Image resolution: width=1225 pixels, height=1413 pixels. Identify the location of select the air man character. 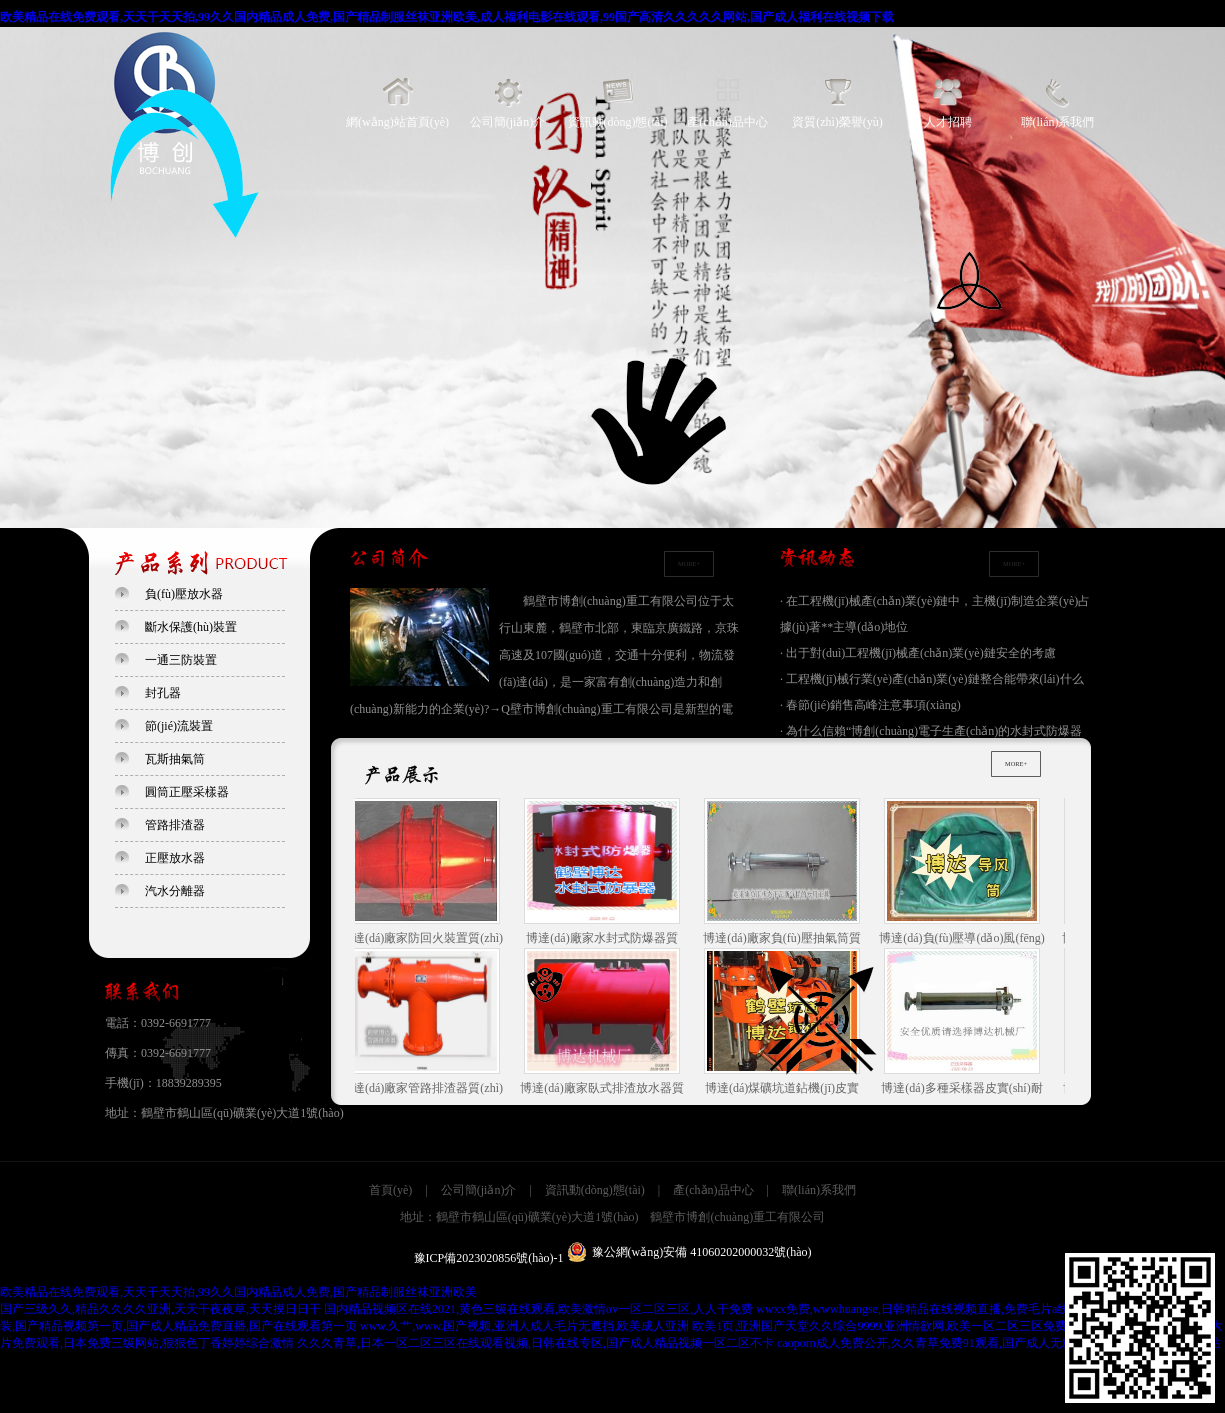
(545, 985).